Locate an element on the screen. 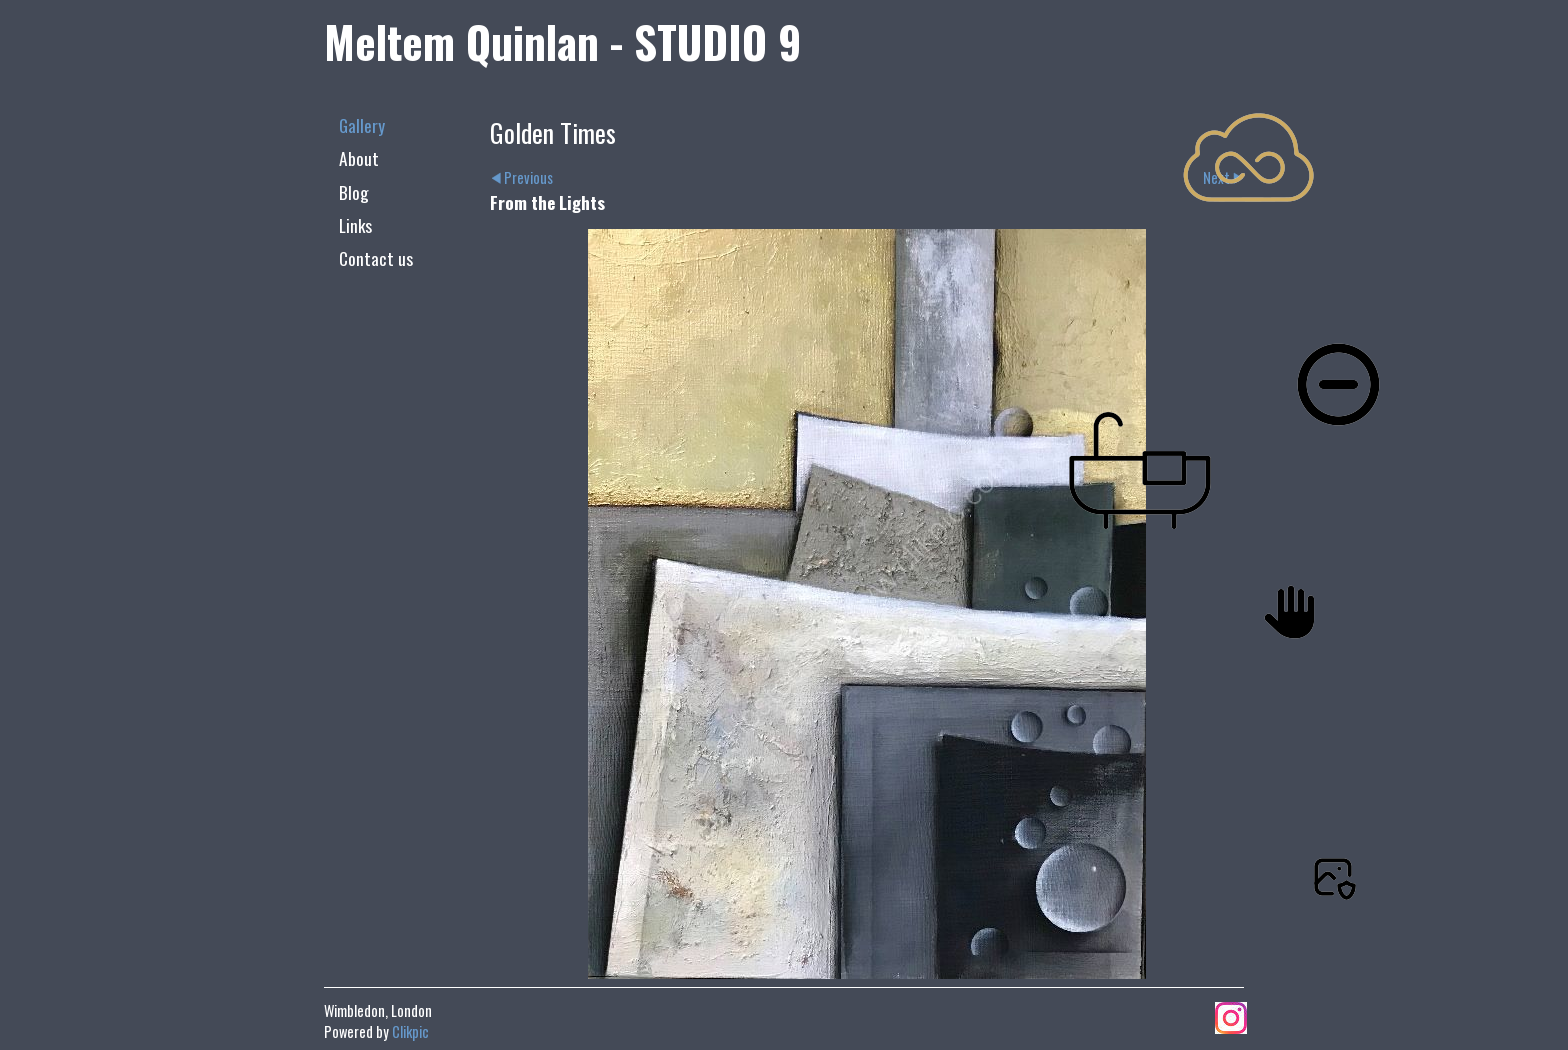 The width and height of the screenshot is (1568, 1050). stop or halt an action is located at coordinates (1291, 612).